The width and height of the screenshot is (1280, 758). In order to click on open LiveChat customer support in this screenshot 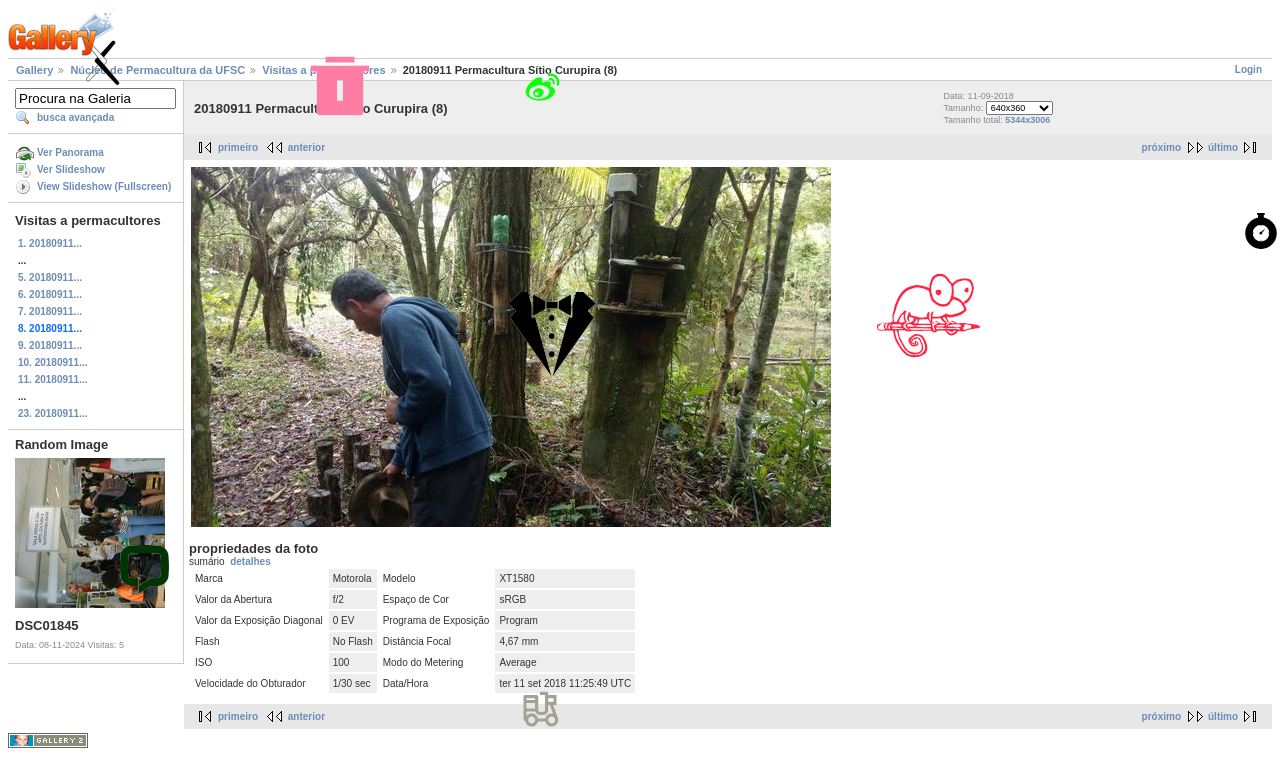, I will do `click(144, 569)`.